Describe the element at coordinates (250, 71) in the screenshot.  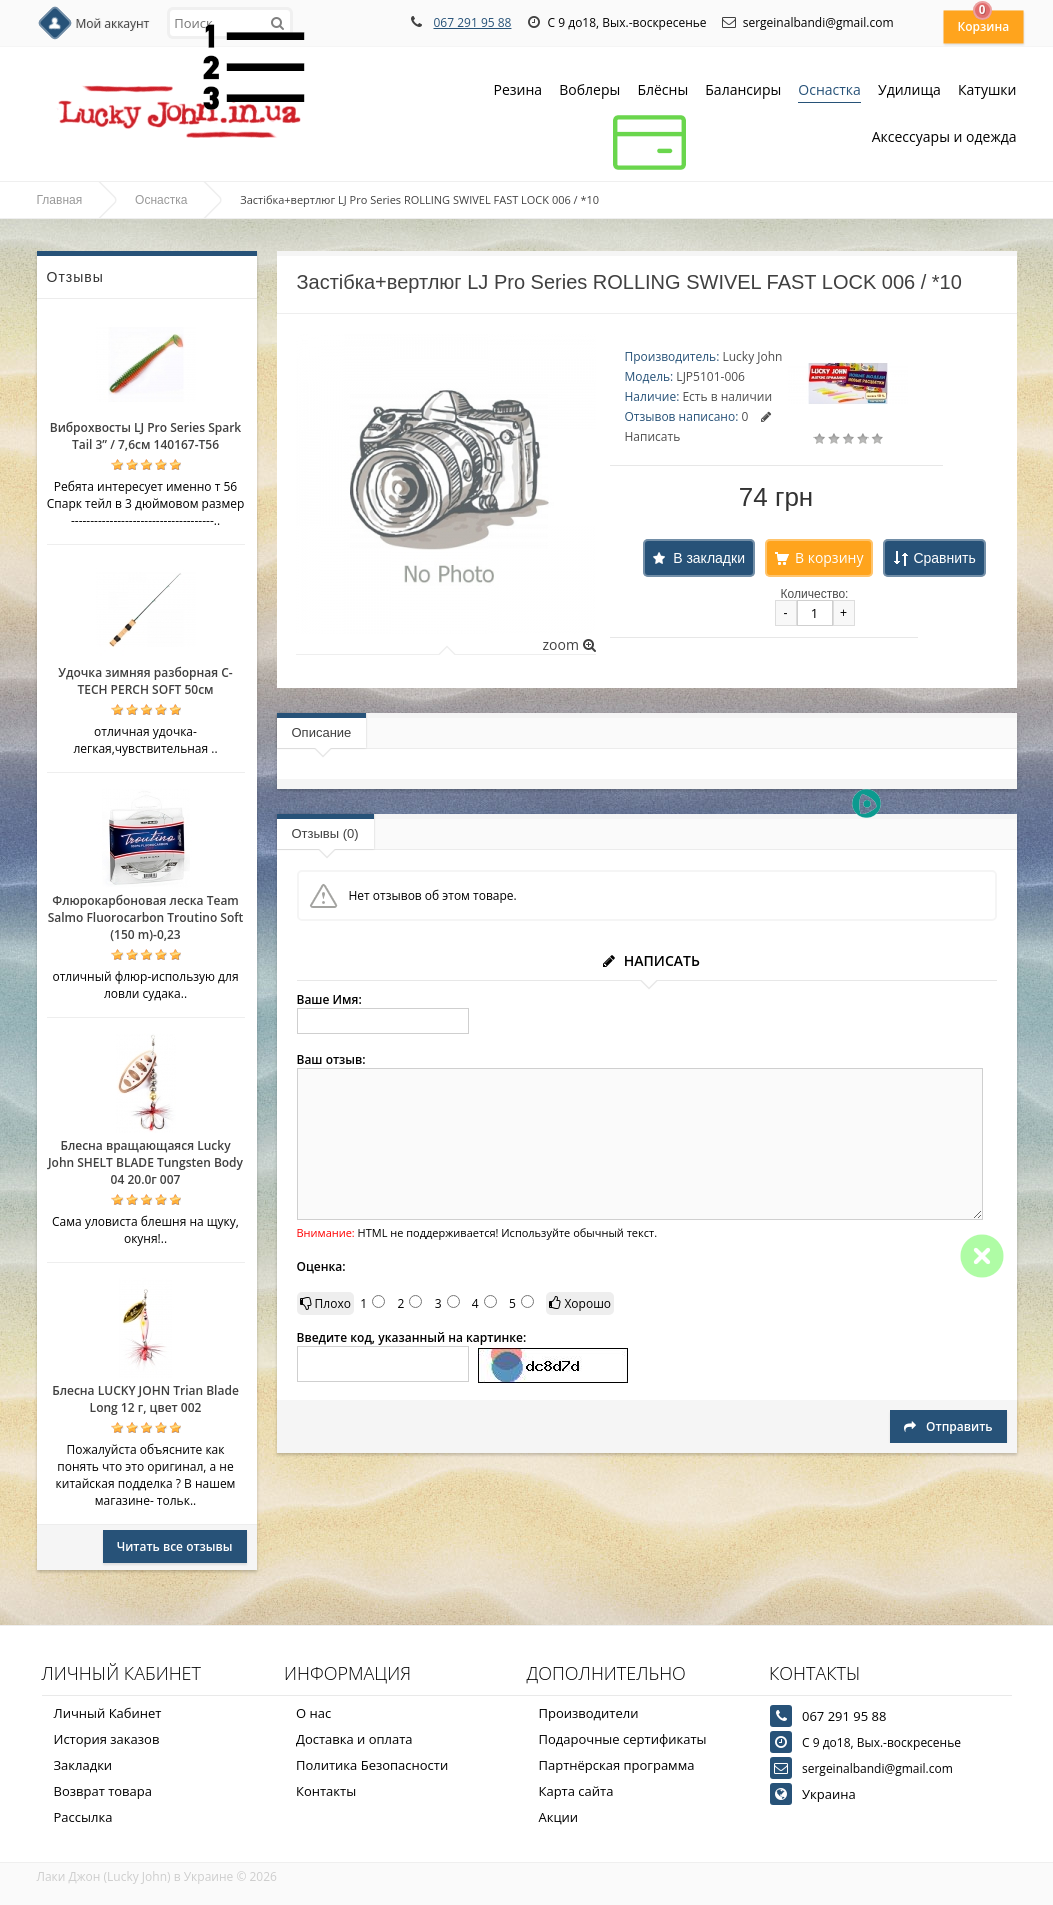
I see `create a numbered list` at that location.